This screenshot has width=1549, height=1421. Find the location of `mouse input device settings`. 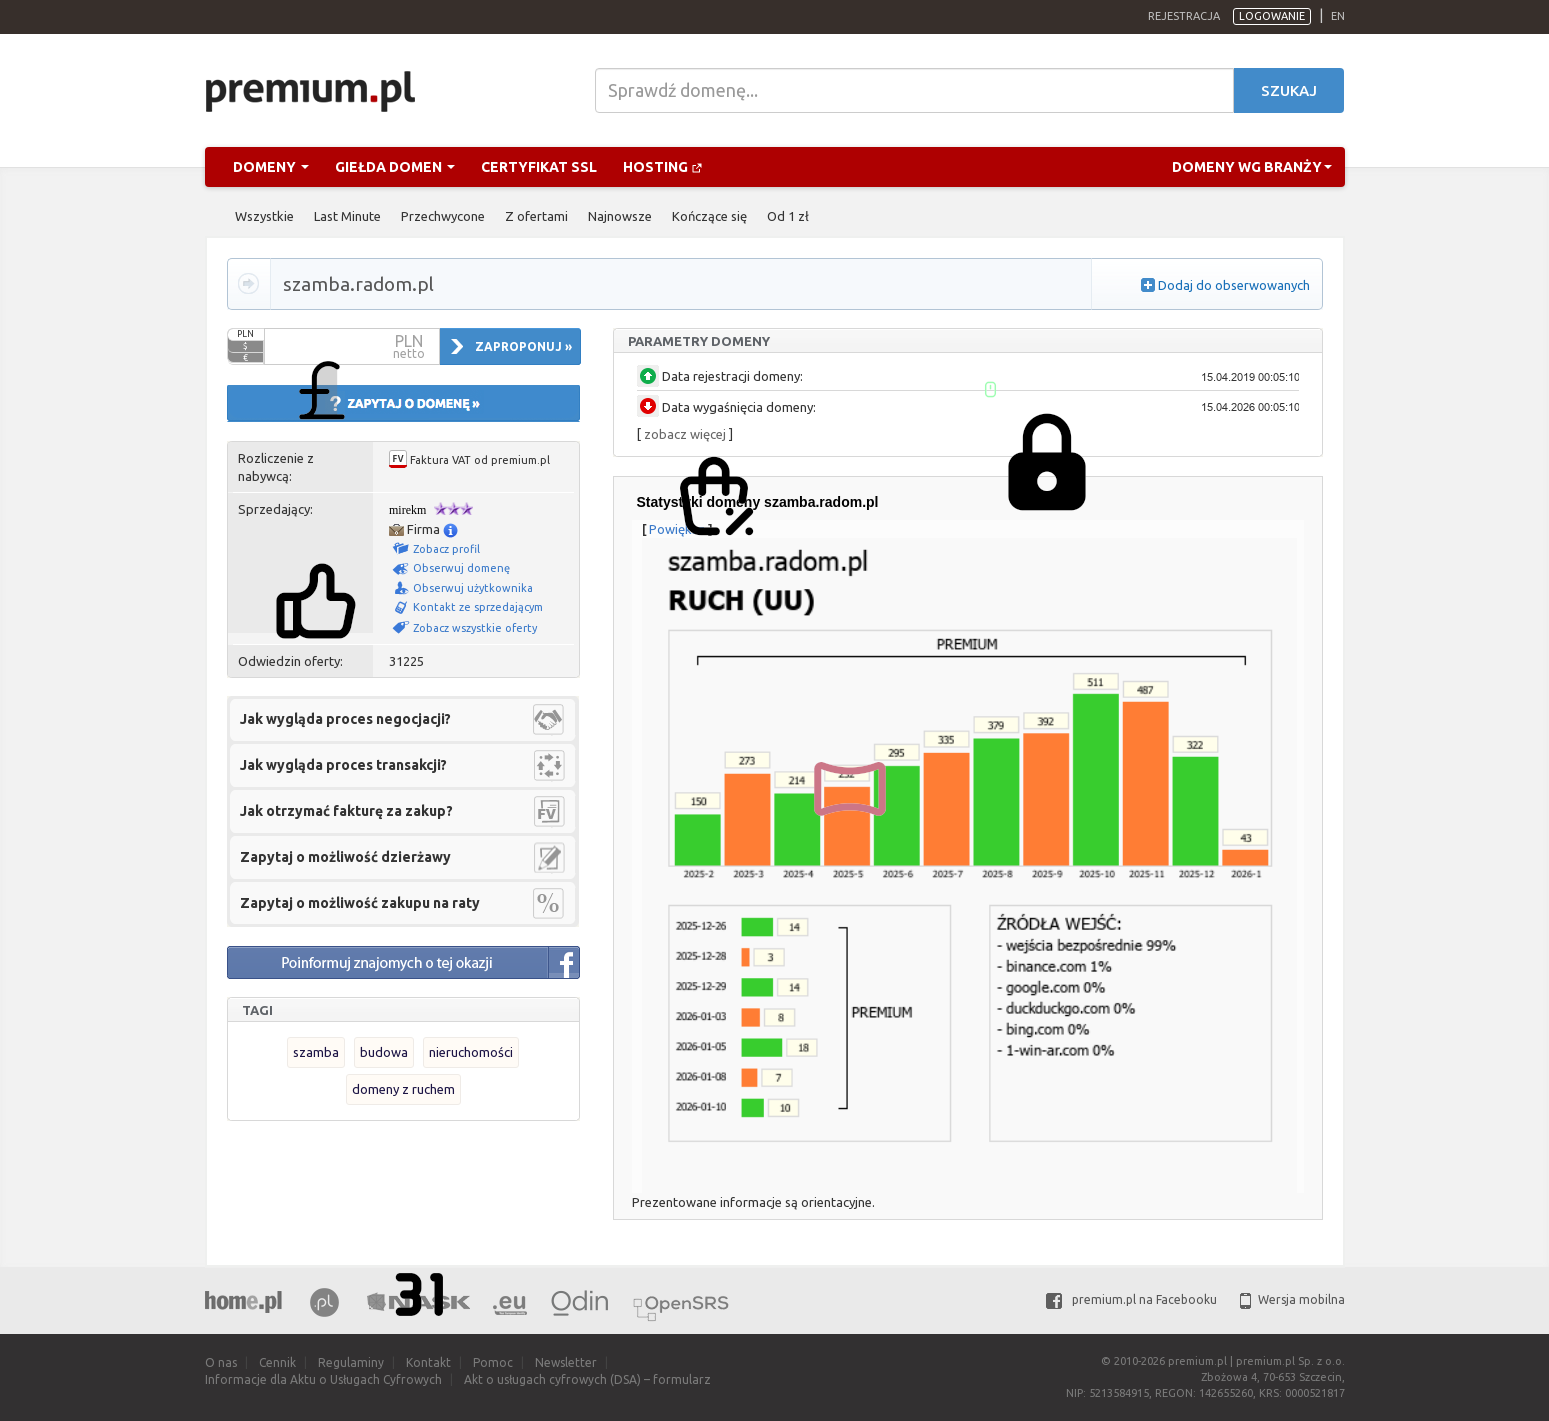

mouse input device settings is located at coordinates (990, 389).